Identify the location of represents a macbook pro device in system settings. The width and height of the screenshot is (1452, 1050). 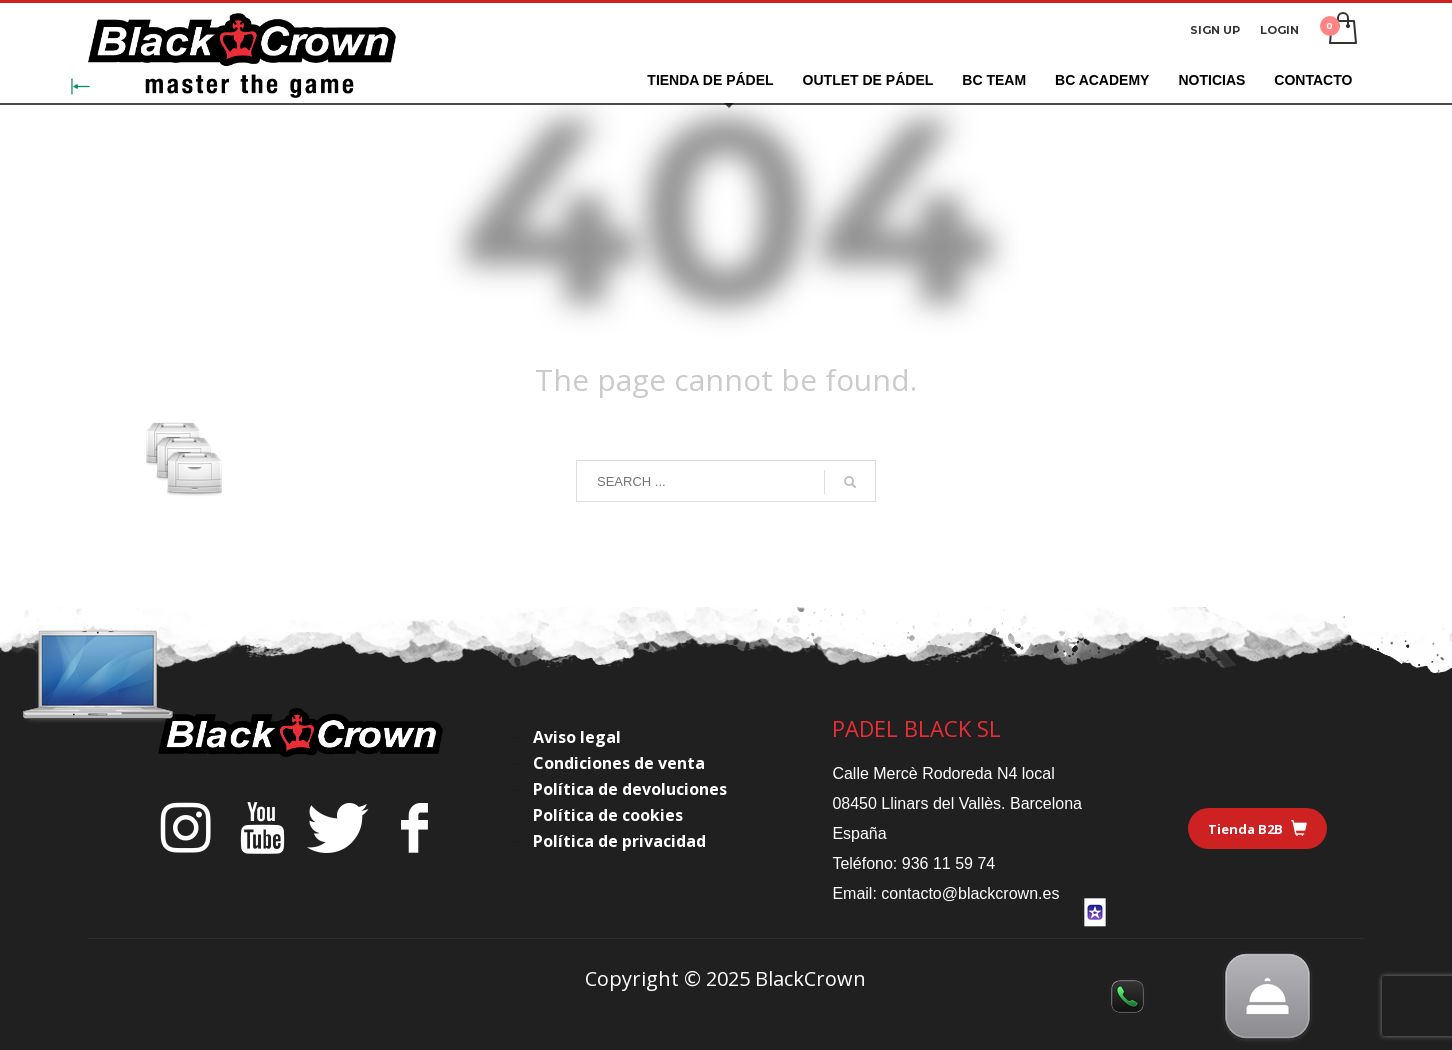
(98, 673).